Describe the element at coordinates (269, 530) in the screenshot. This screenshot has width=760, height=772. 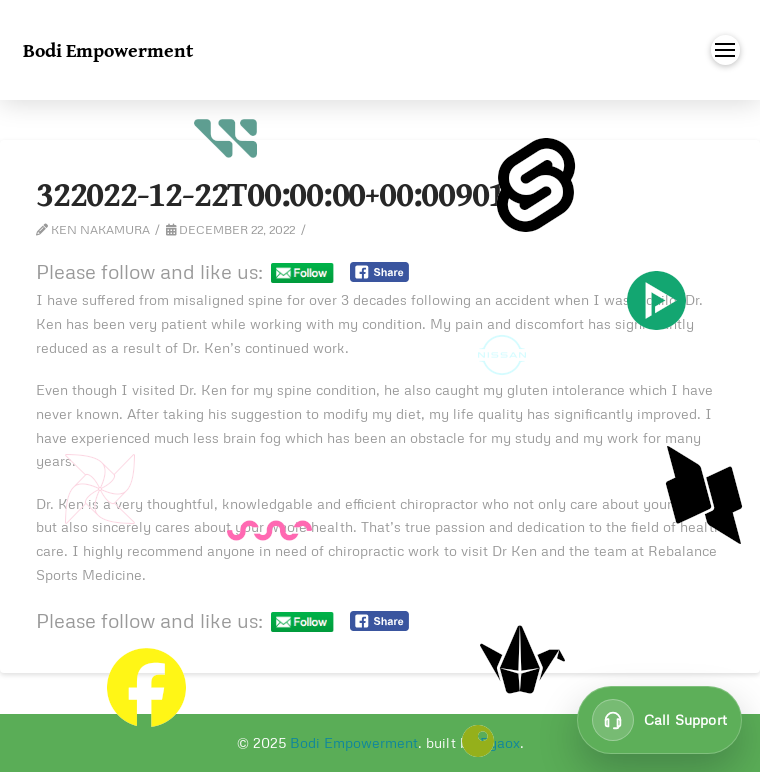
I see `SWR (stale-while-revalidate) library logo` at that location.